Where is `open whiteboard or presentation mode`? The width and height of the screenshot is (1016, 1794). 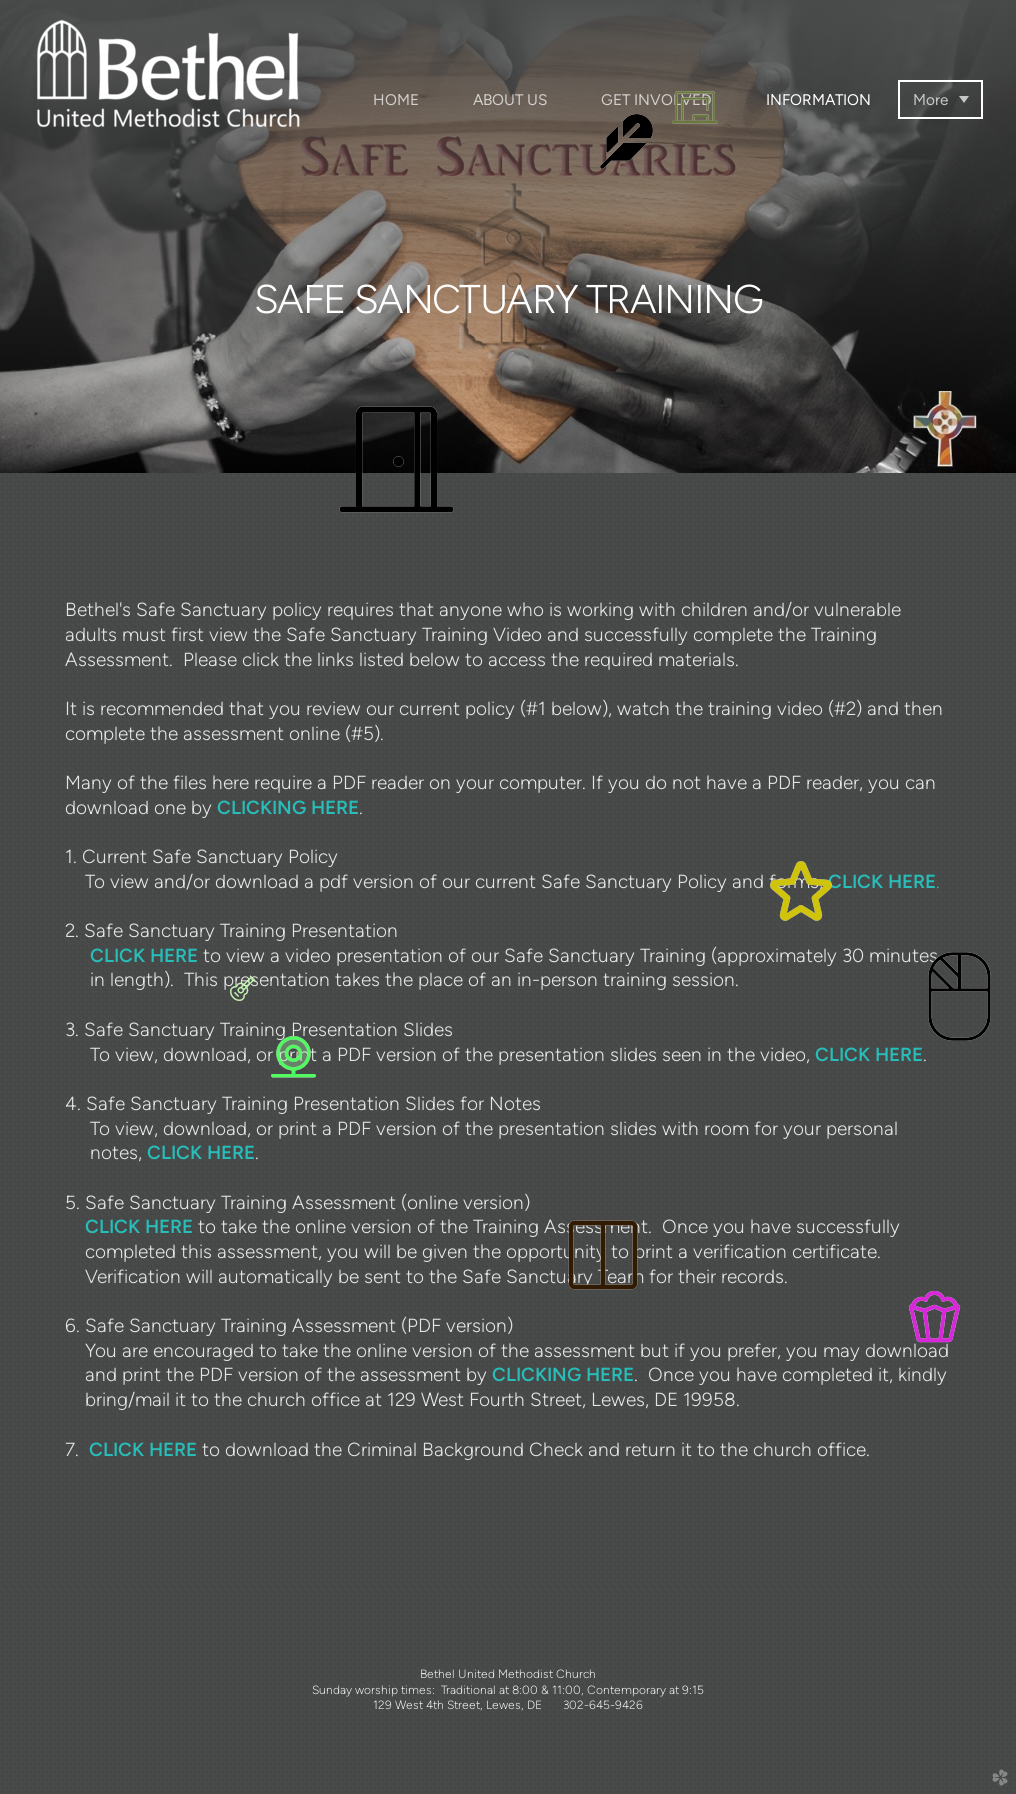 open whiteboard or presentation mode is located at coordinates (695, 108).